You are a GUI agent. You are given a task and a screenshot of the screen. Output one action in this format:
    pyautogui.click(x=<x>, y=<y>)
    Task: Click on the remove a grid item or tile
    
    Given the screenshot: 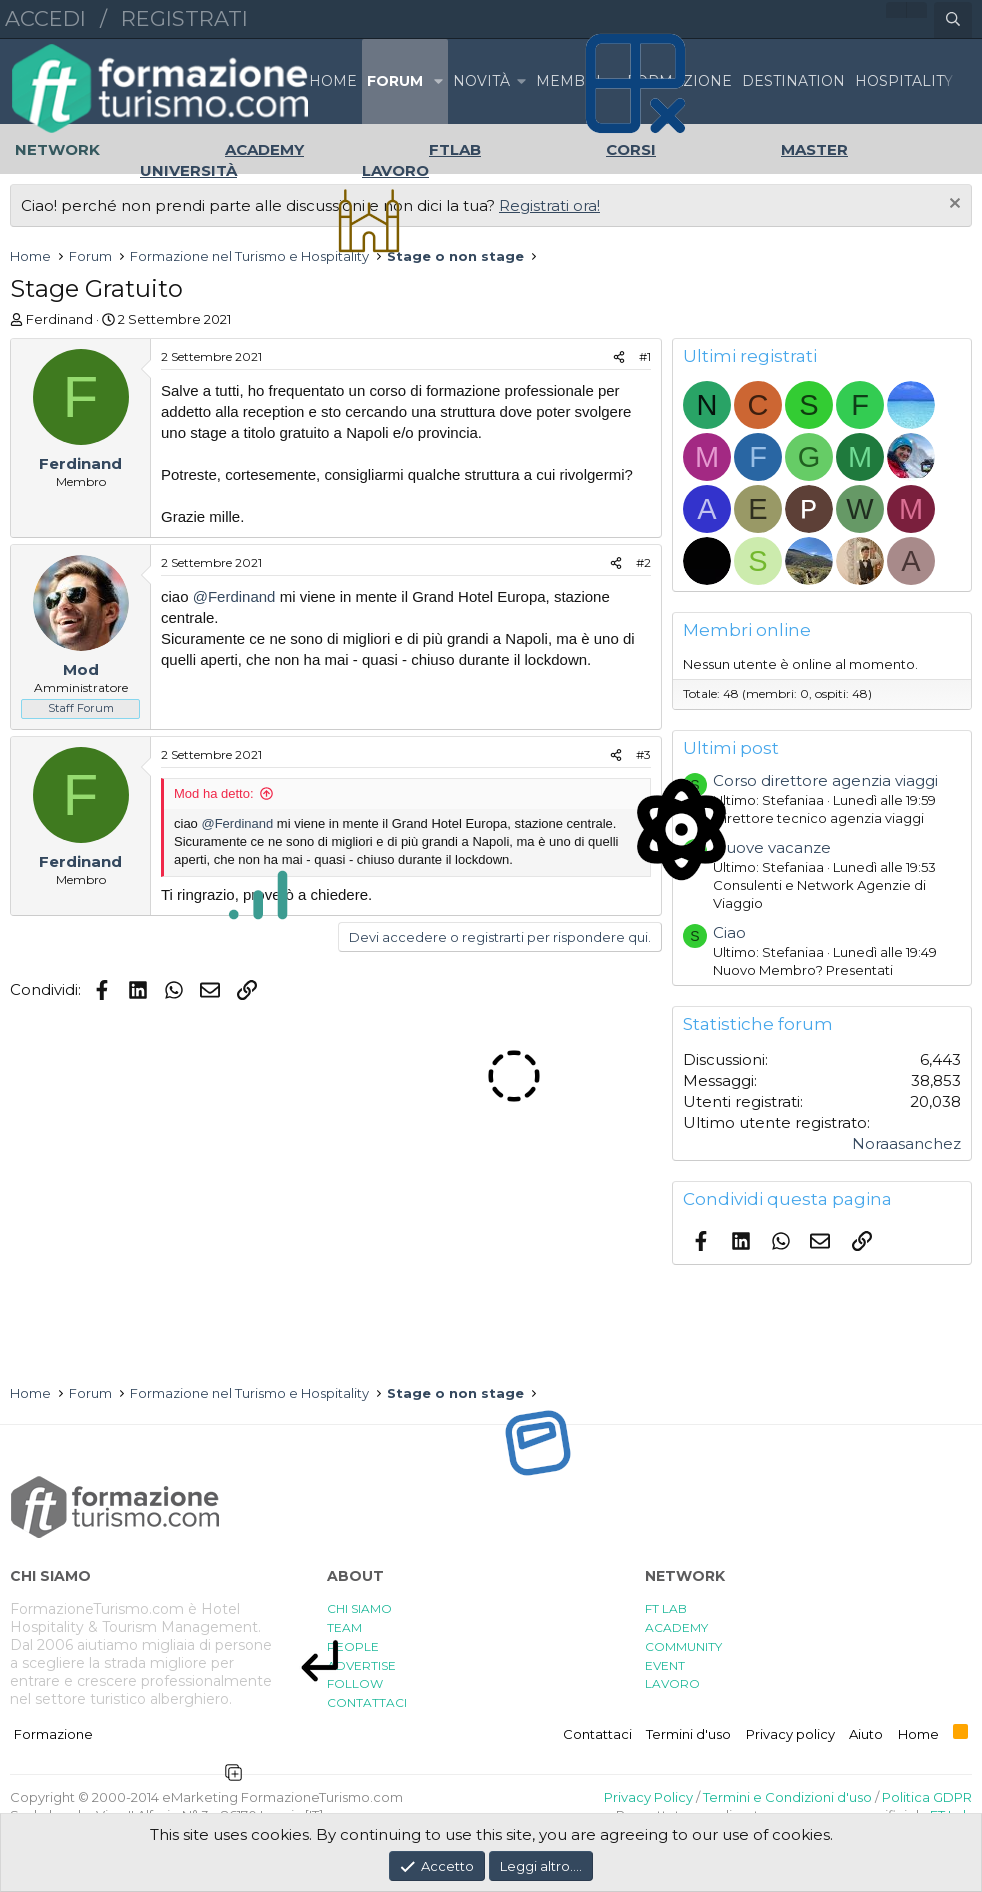 What is the action you would take?
    pyautogui.click(x=635, y=83)
    